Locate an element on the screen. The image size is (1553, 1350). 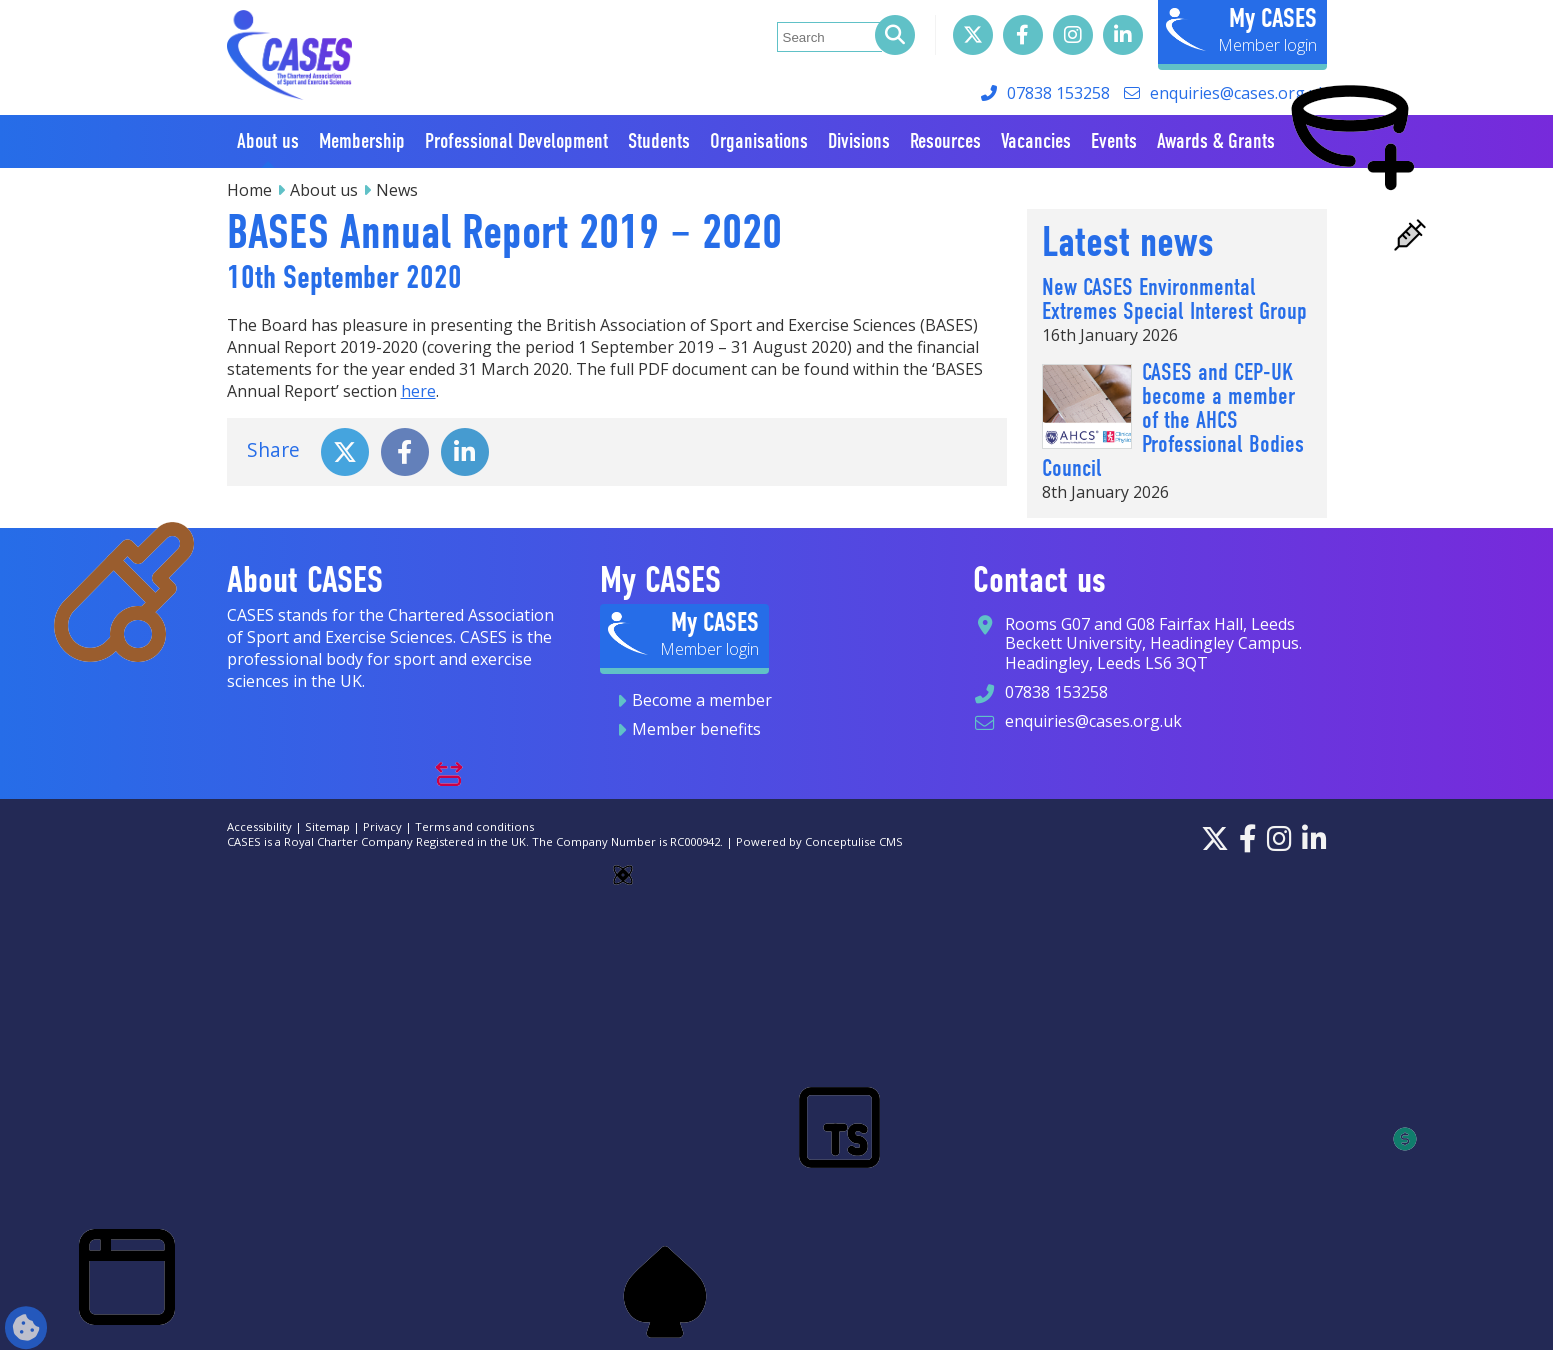
access vaccination or medical records is located at coordinates (1410, 235).